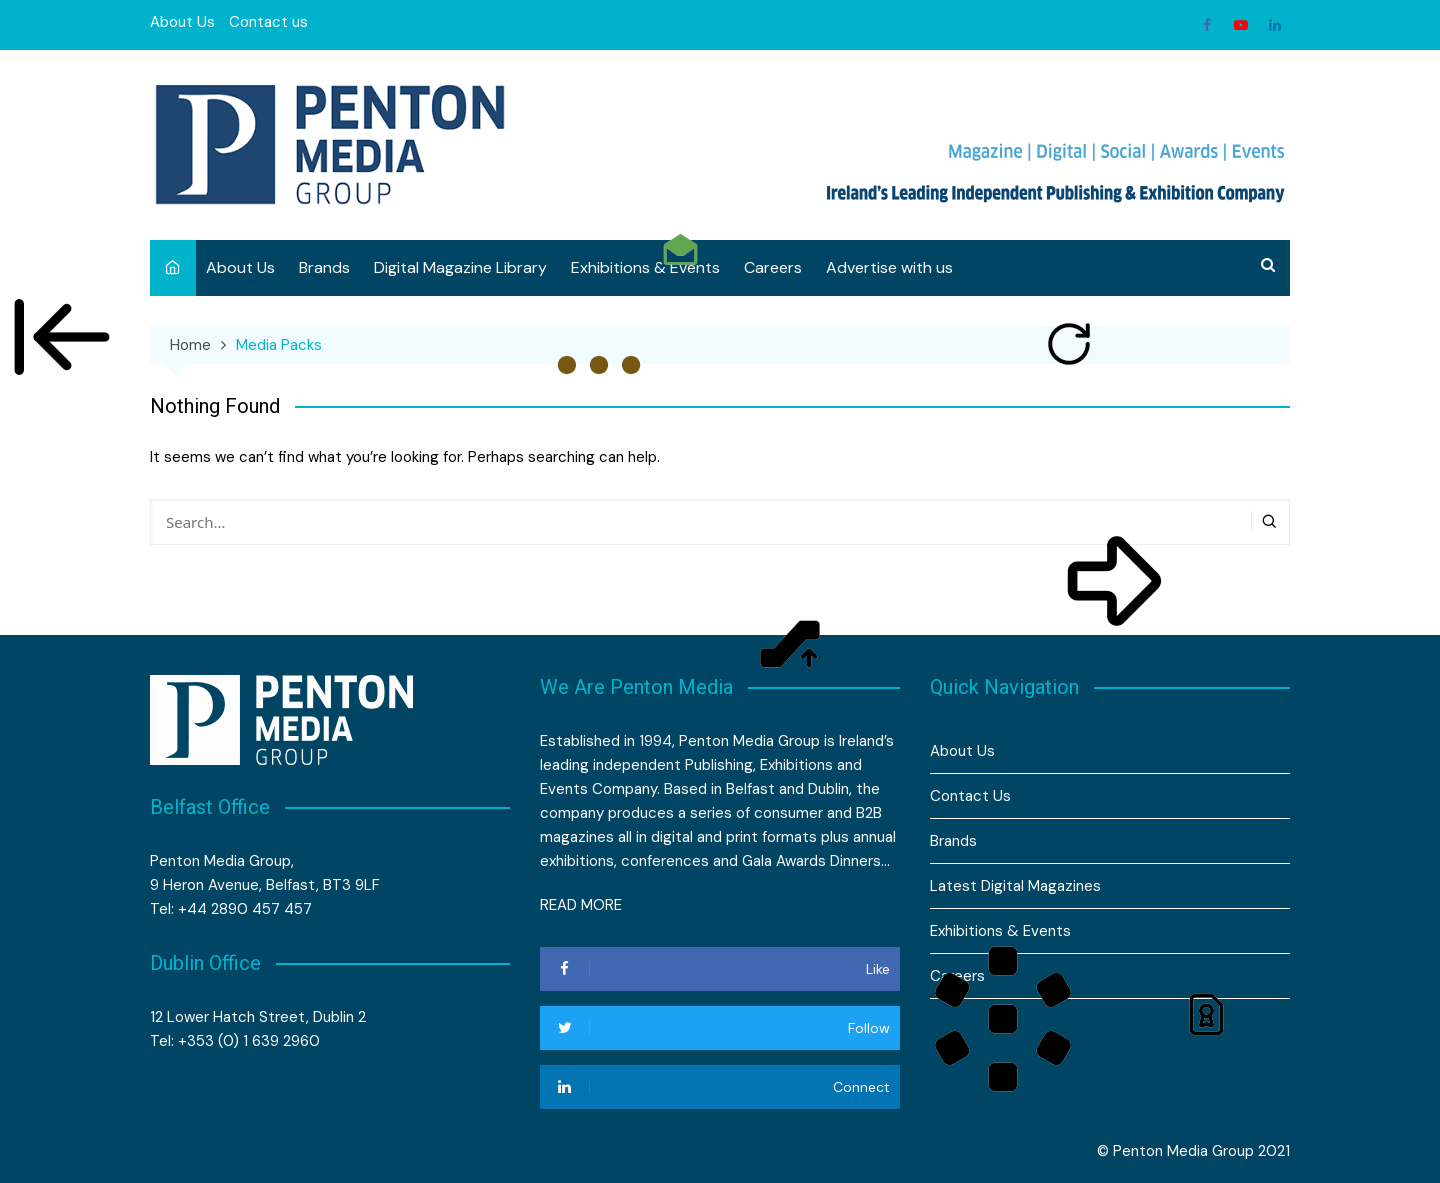  What do you see at coordinates (62, 337) in the screenshot?
I see `navigate to the beginning of content` at bounding box center [62, 337].